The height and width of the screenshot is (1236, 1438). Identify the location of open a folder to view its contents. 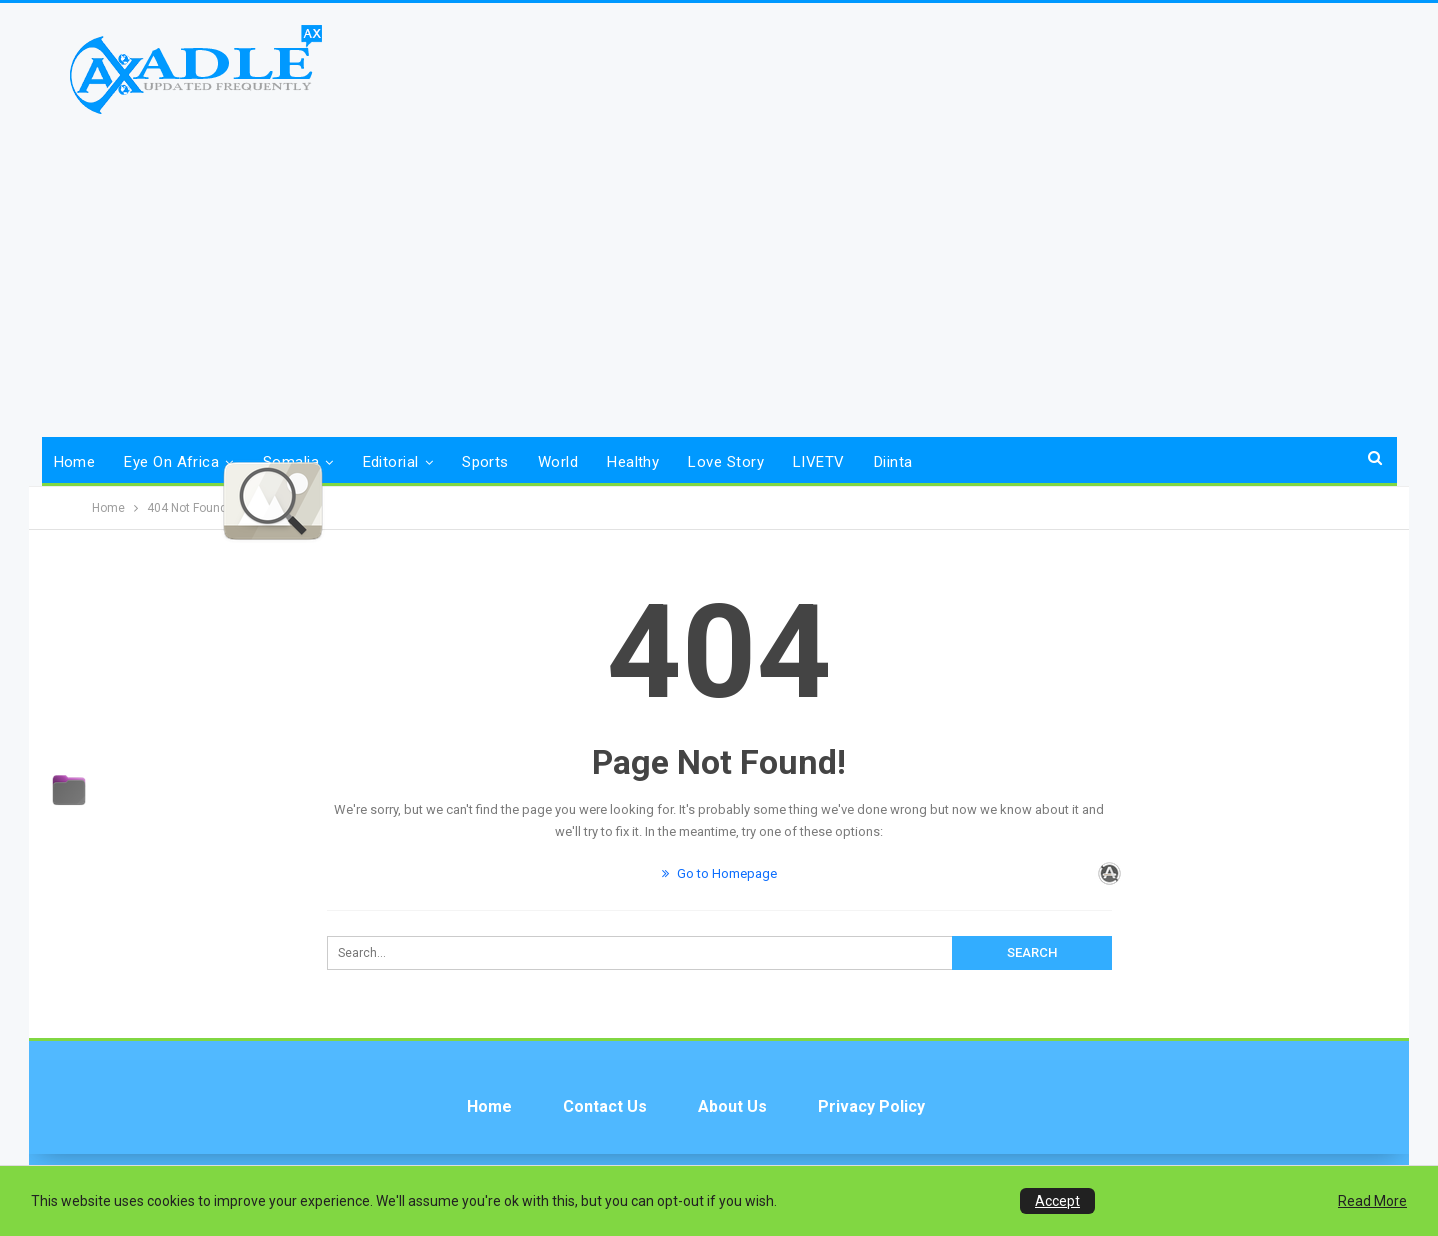
(69, 790).